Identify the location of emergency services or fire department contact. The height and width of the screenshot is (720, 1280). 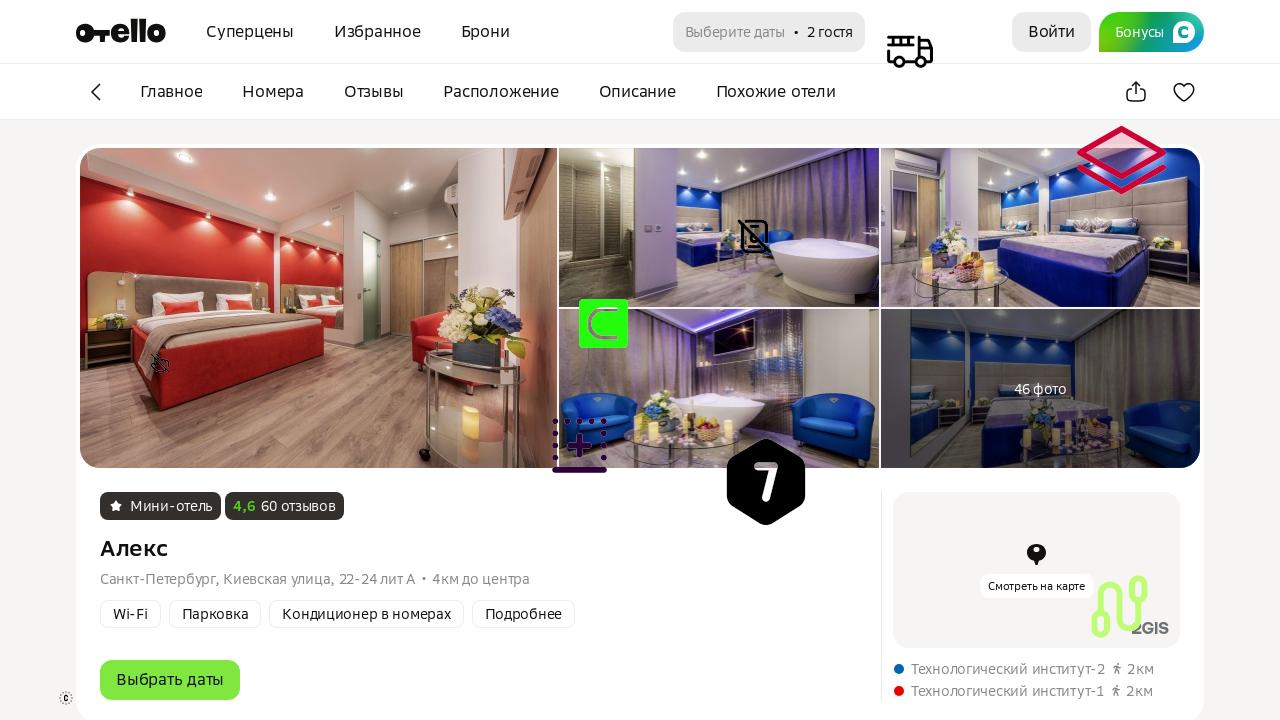
(908, 49).